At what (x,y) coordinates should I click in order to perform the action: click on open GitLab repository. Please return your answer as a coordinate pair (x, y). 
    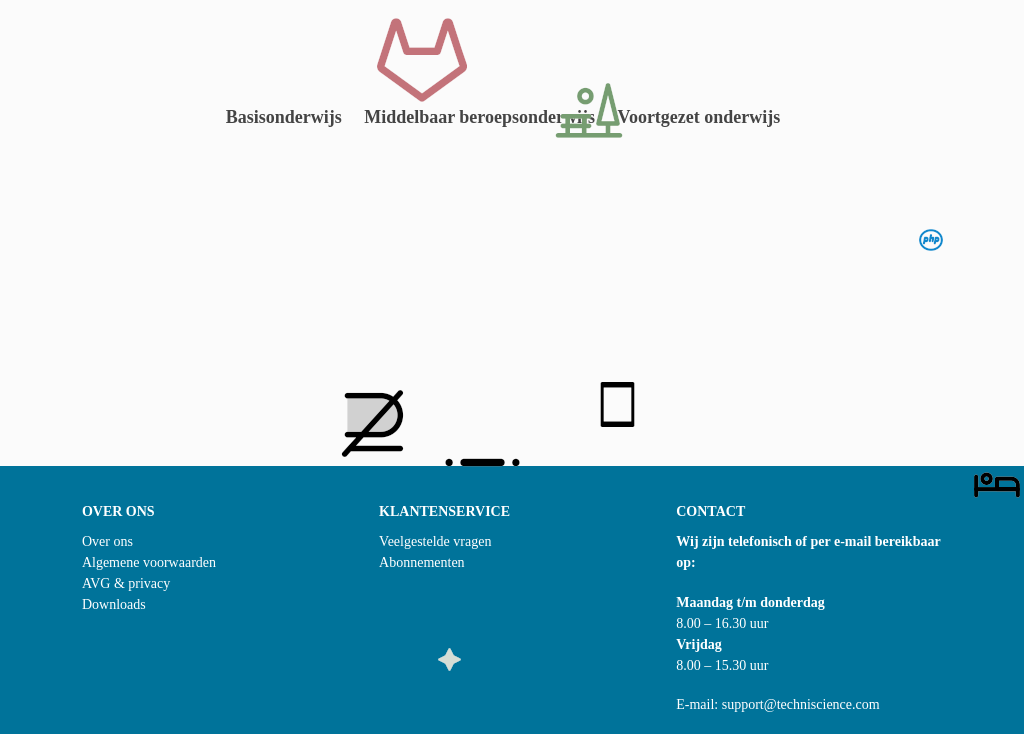
    Looking at the image, I should click on (422, 60).